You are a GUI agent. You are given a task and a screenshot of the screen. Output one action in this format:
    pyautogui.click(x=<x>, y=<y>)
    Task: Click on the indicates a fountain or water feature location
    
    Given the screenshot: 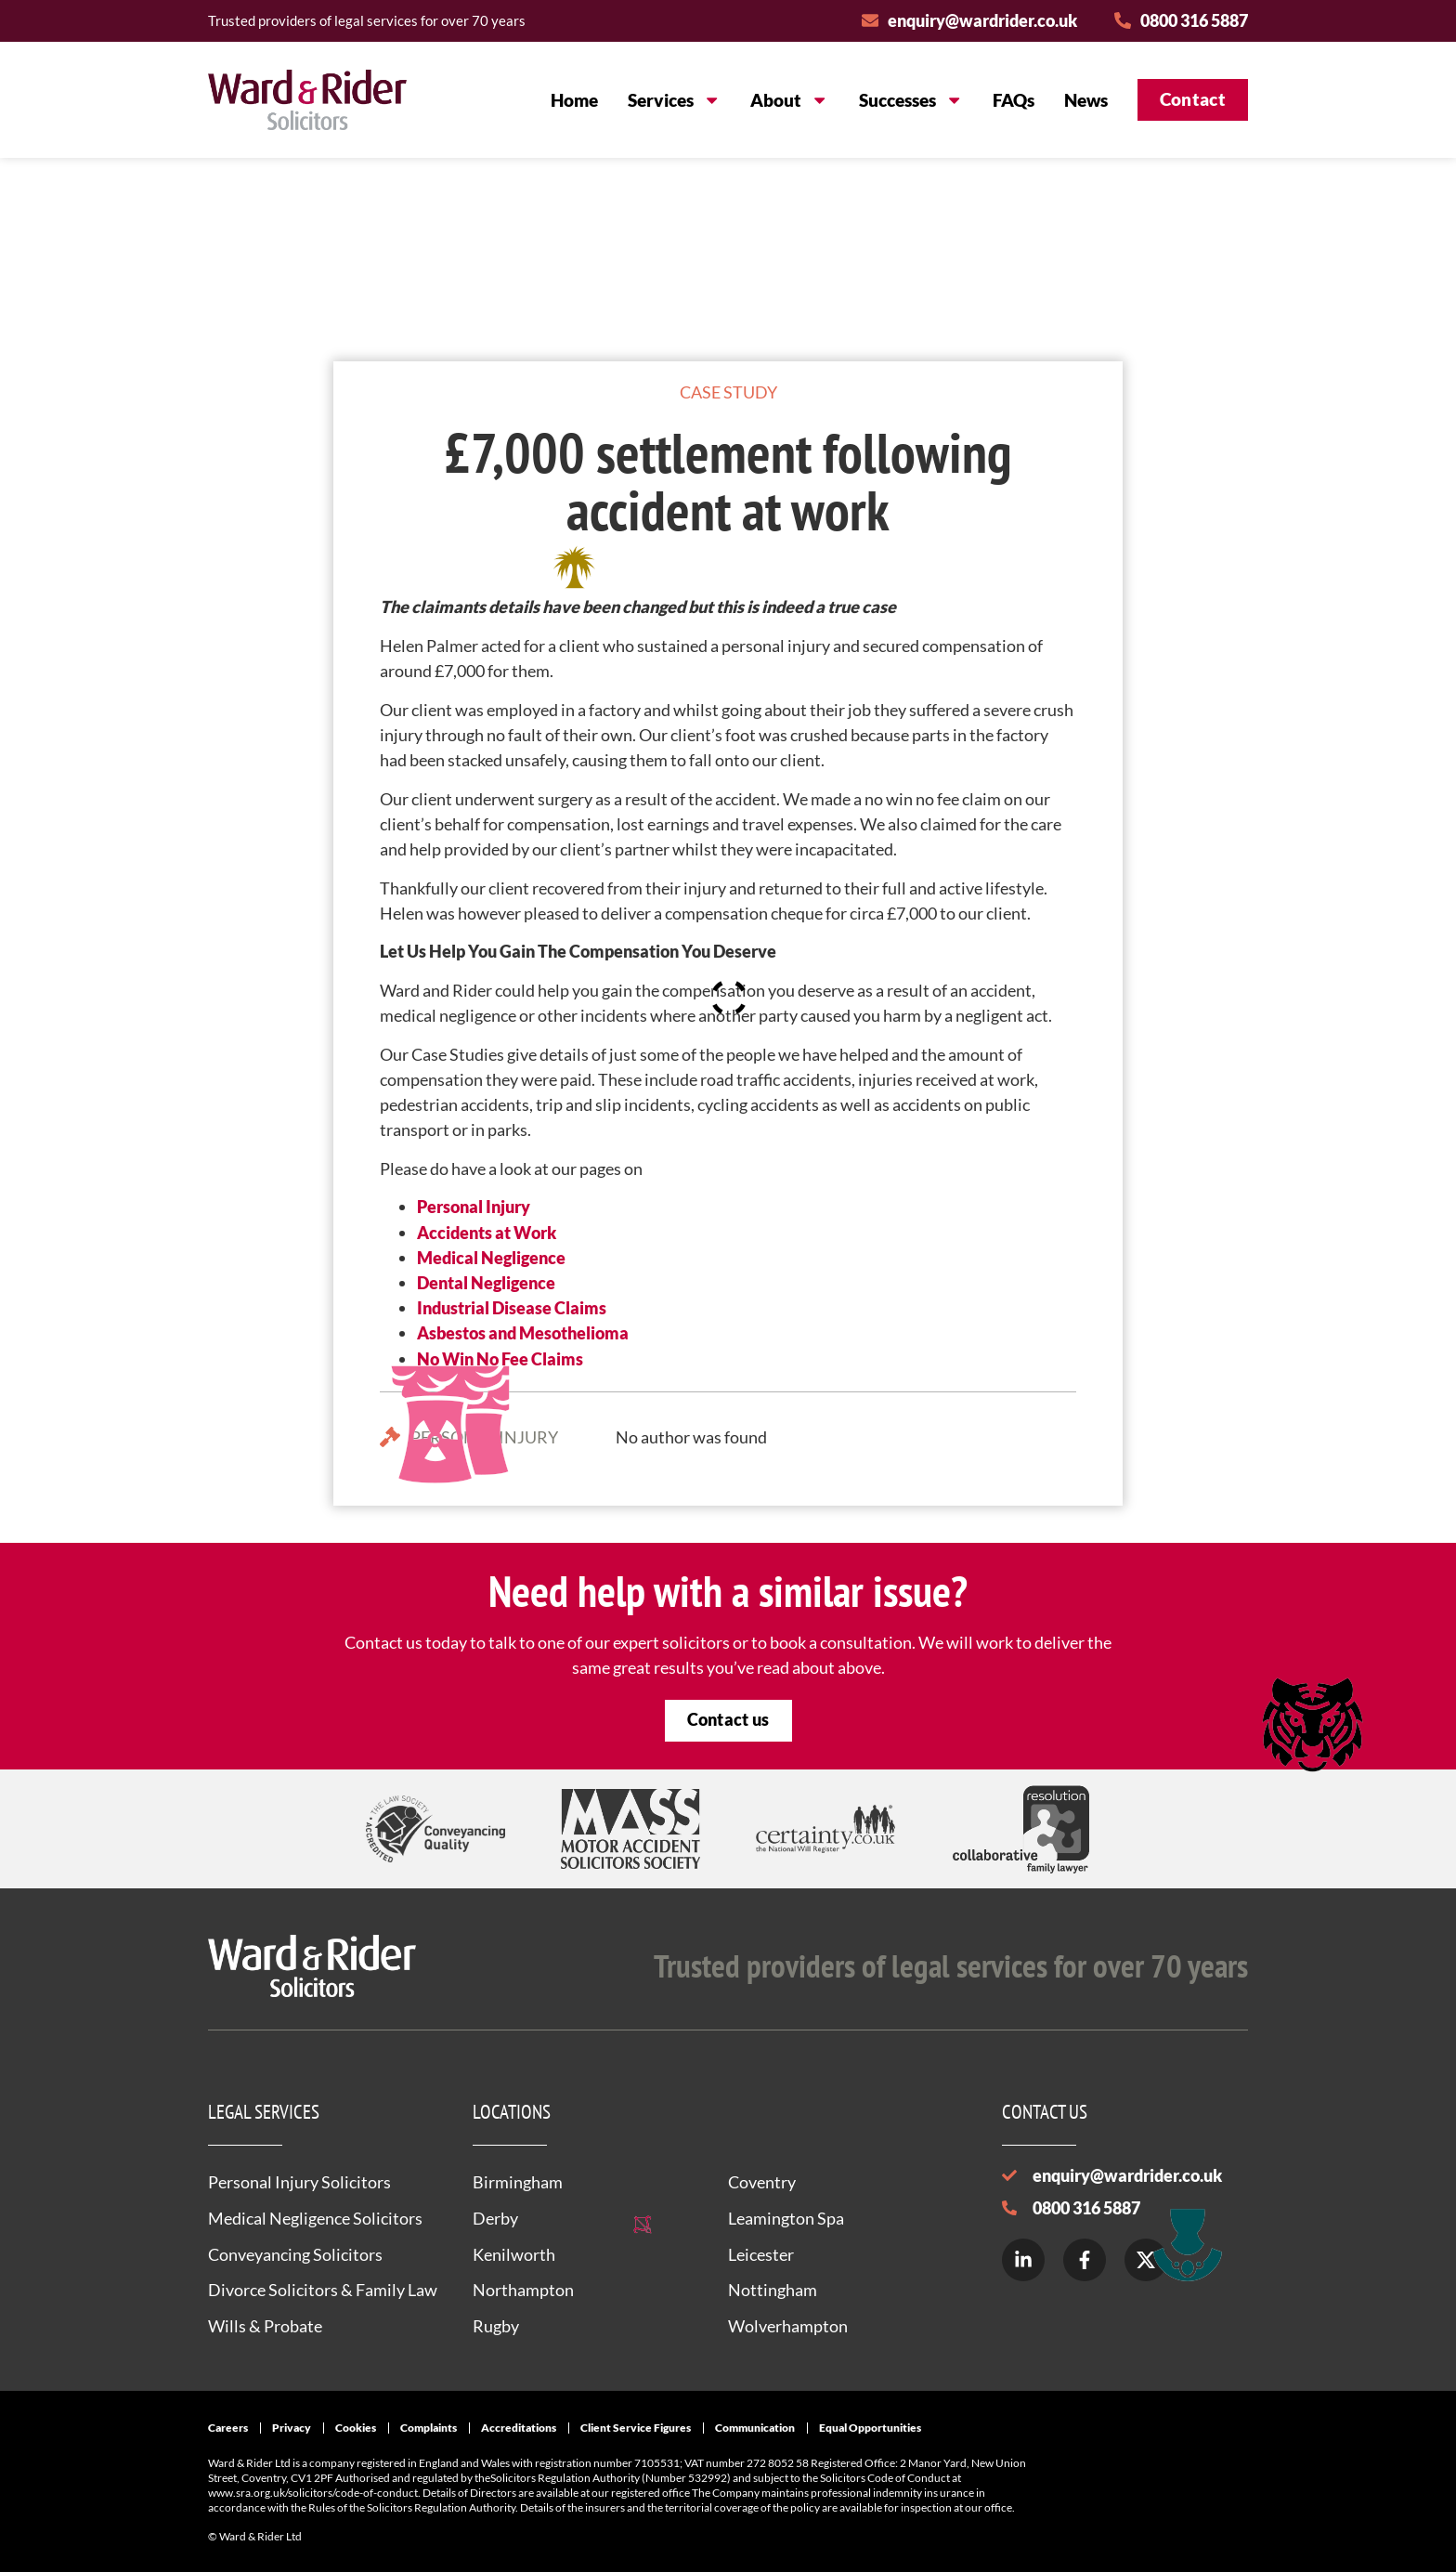 What is the action you would take?
    pyautogui.click(x=574, y=567)
    